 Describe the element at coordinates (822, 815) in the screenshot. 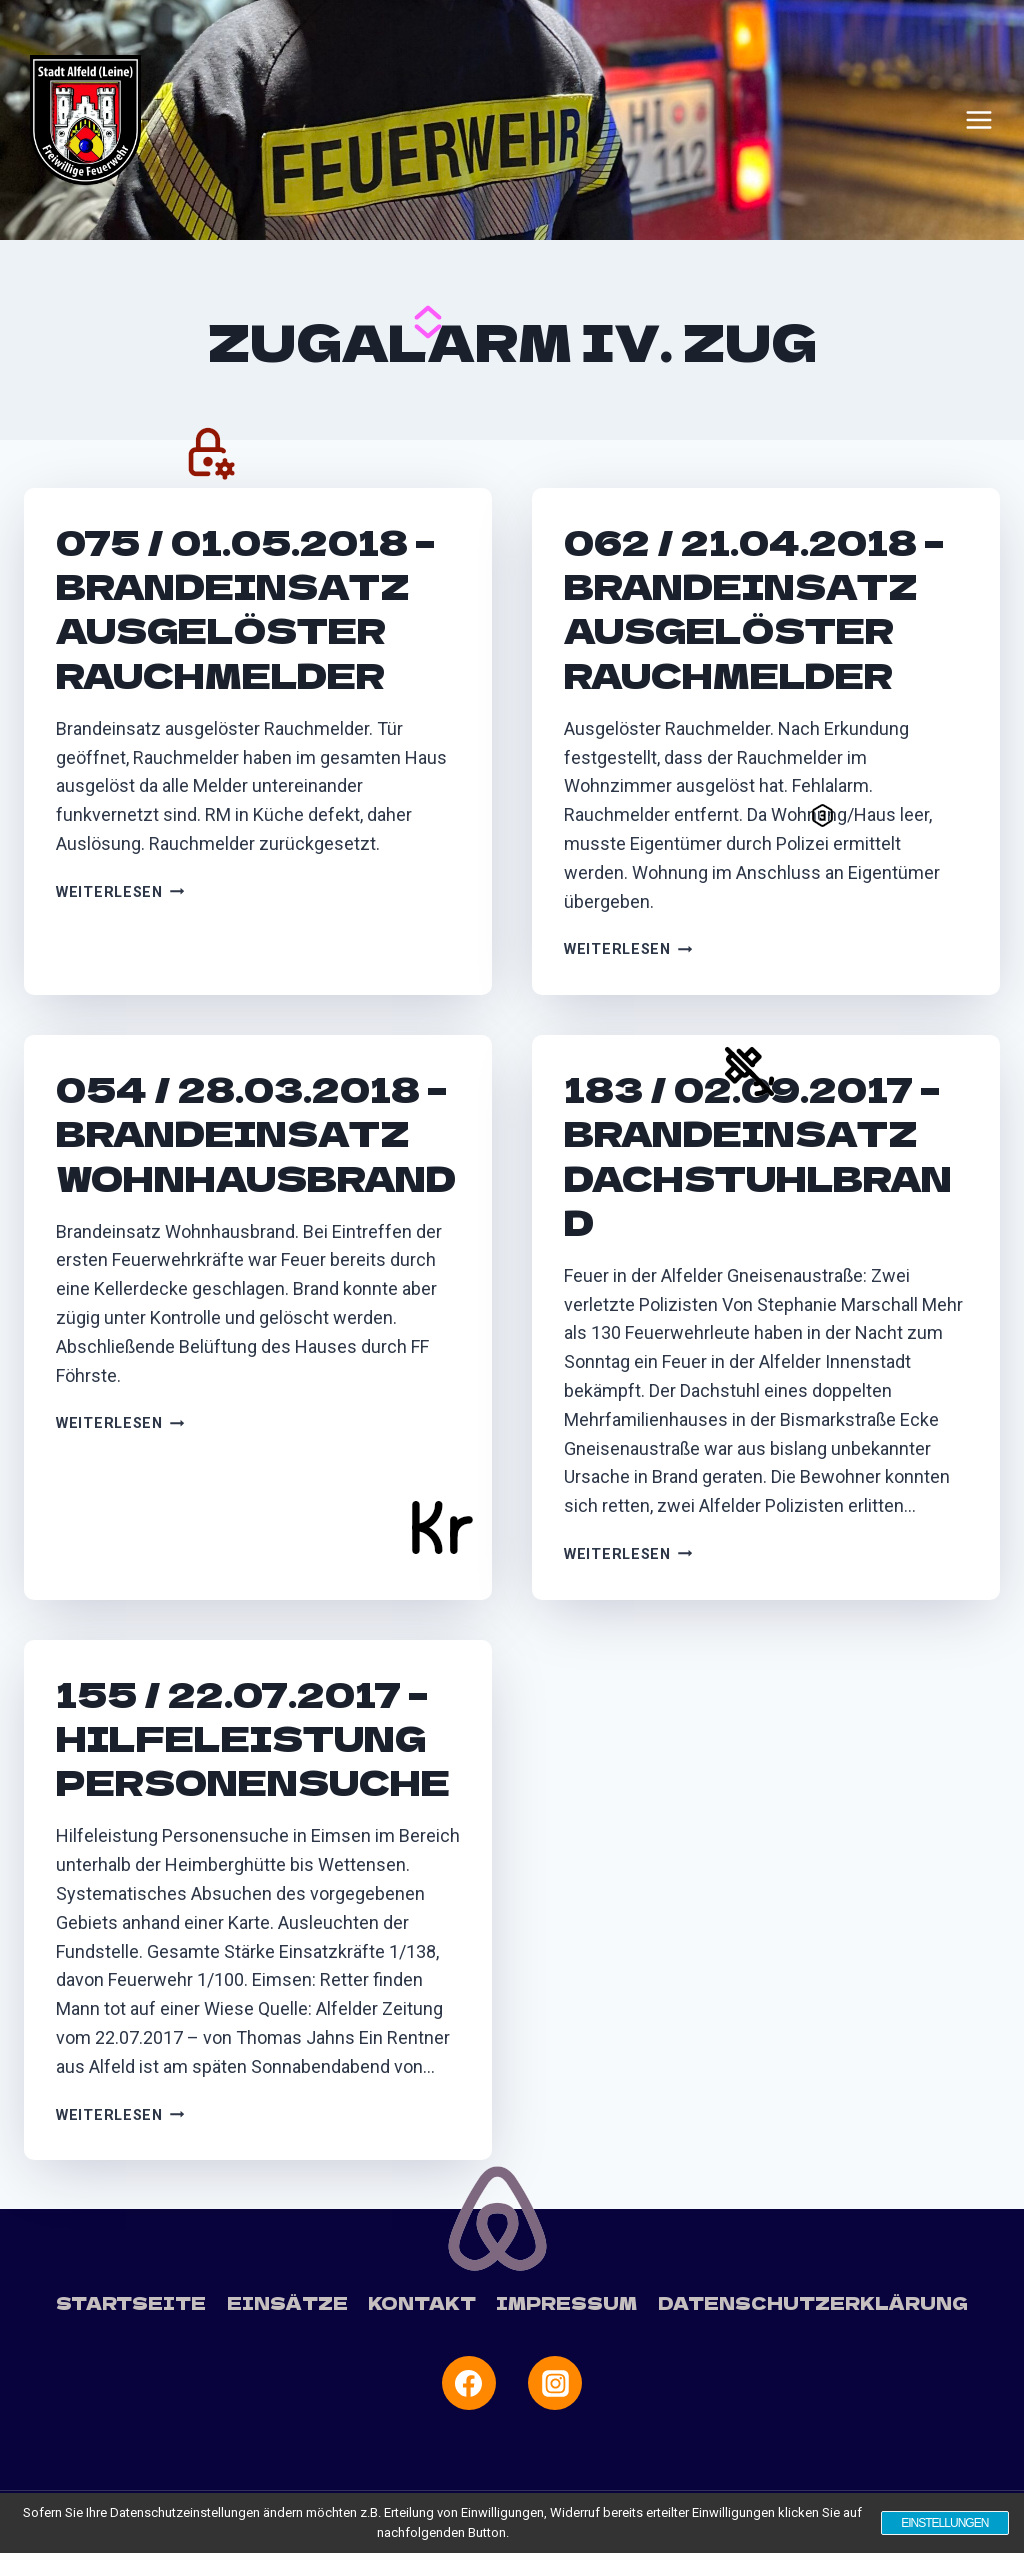

I see `step 3 in a multi-step process` at that location.